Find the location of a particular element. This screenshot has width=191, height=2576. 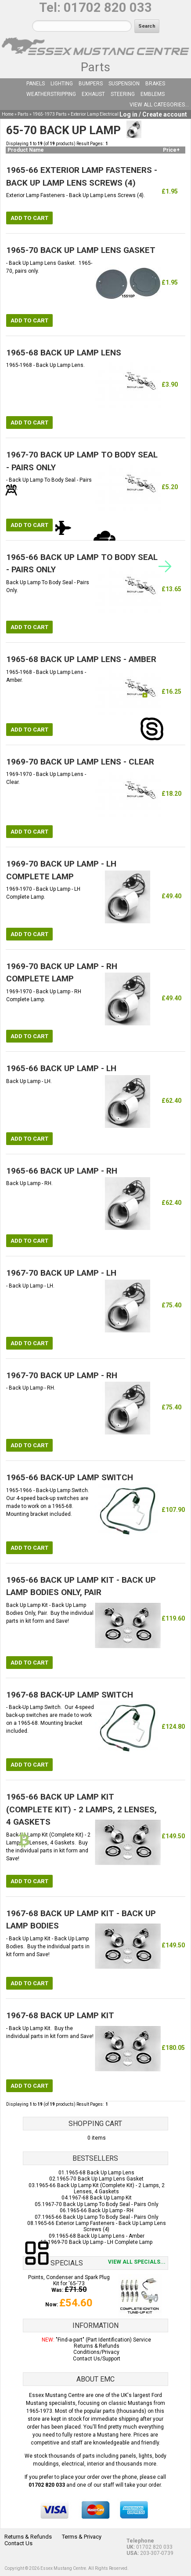

access flight or aviation features is located at coordinates (63, 528).